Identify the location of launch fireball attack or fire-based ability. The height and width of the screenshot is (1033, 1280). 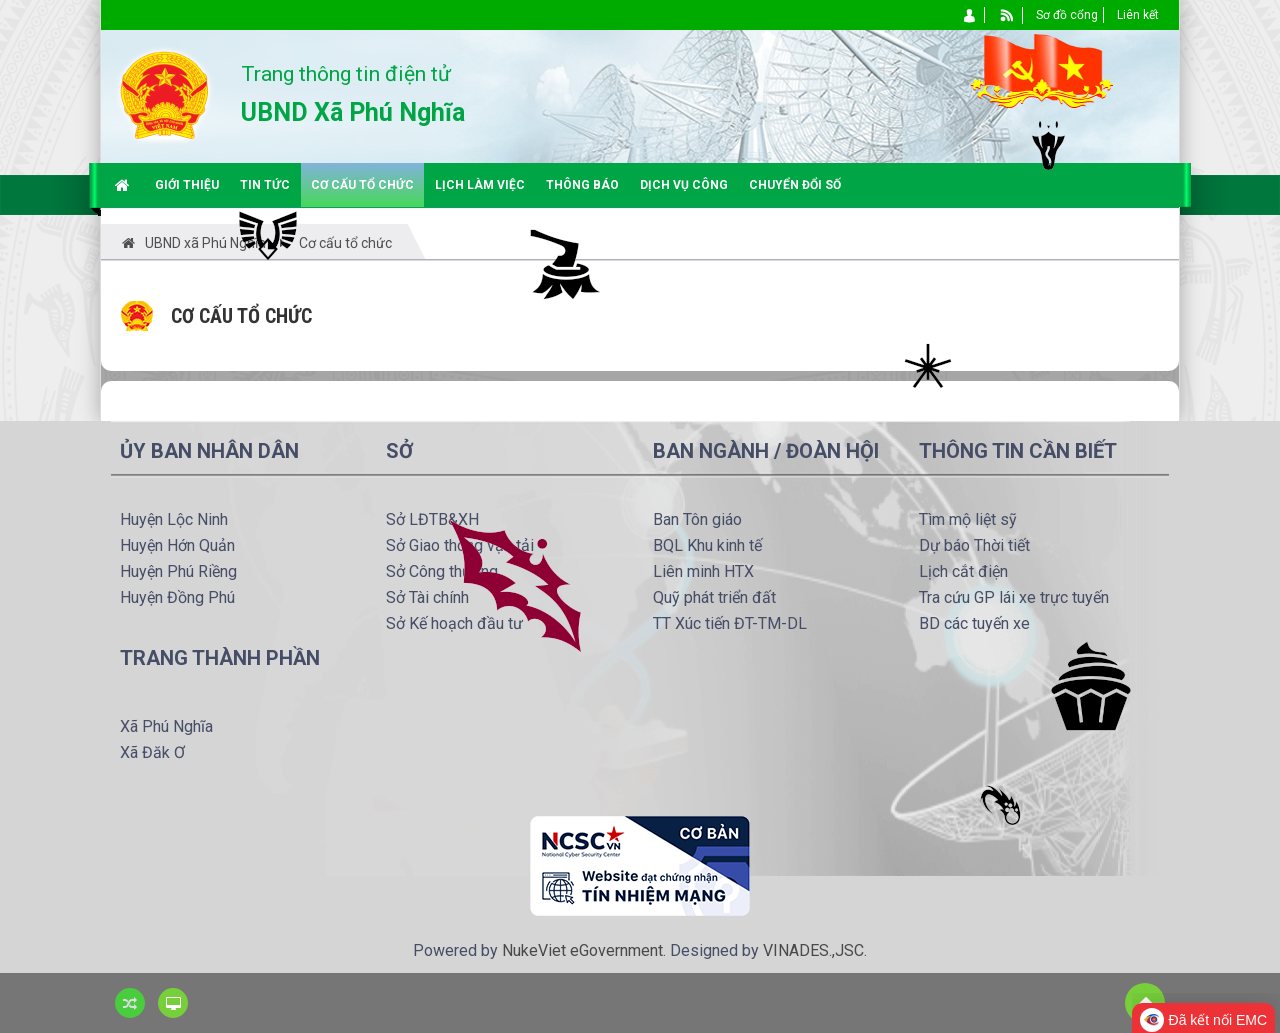
(1000, 805).